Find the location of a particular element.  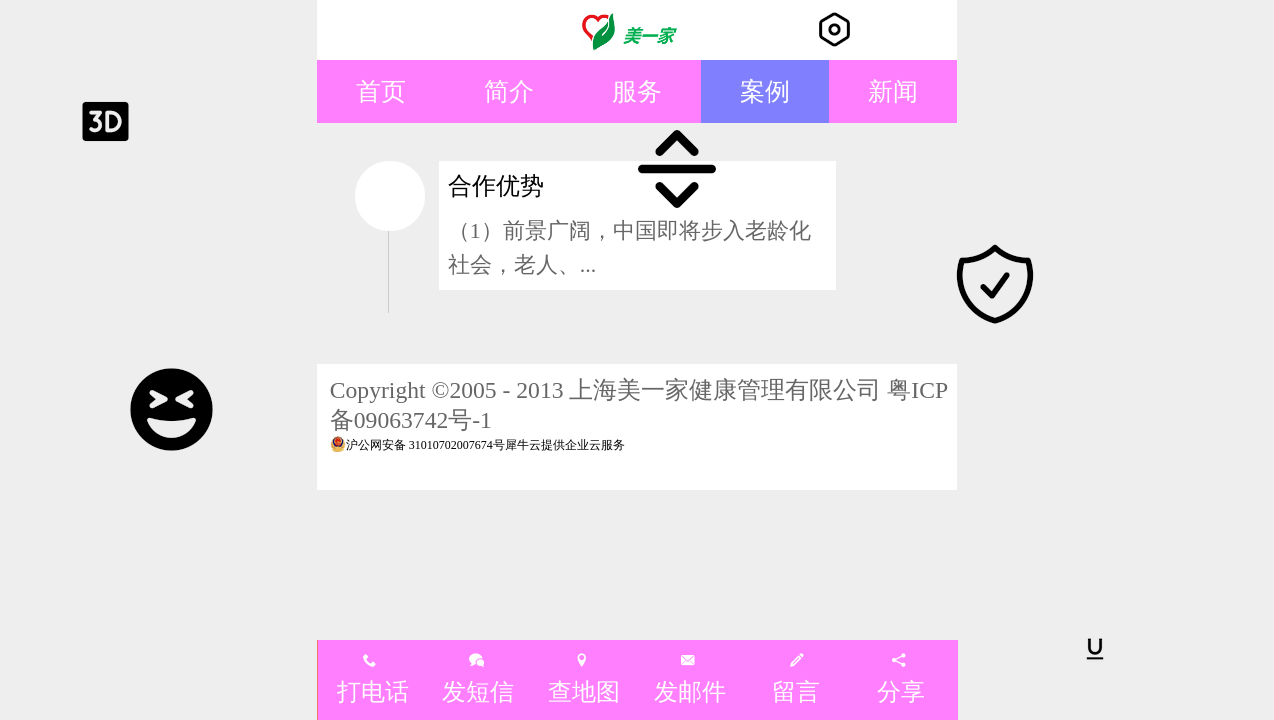

switch to 3D view mode is located at coordinates (105, 121).